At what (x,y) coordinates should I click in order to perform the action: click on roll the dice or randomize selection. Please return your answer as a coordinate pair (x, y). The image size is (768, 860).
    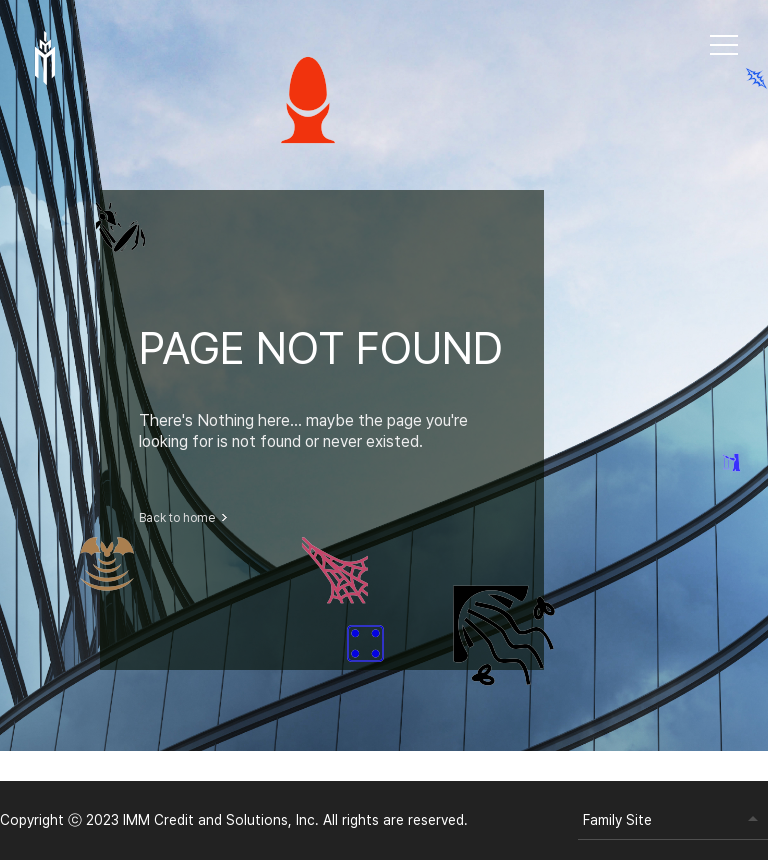
    Looking at the image, I should click on (365, 643).